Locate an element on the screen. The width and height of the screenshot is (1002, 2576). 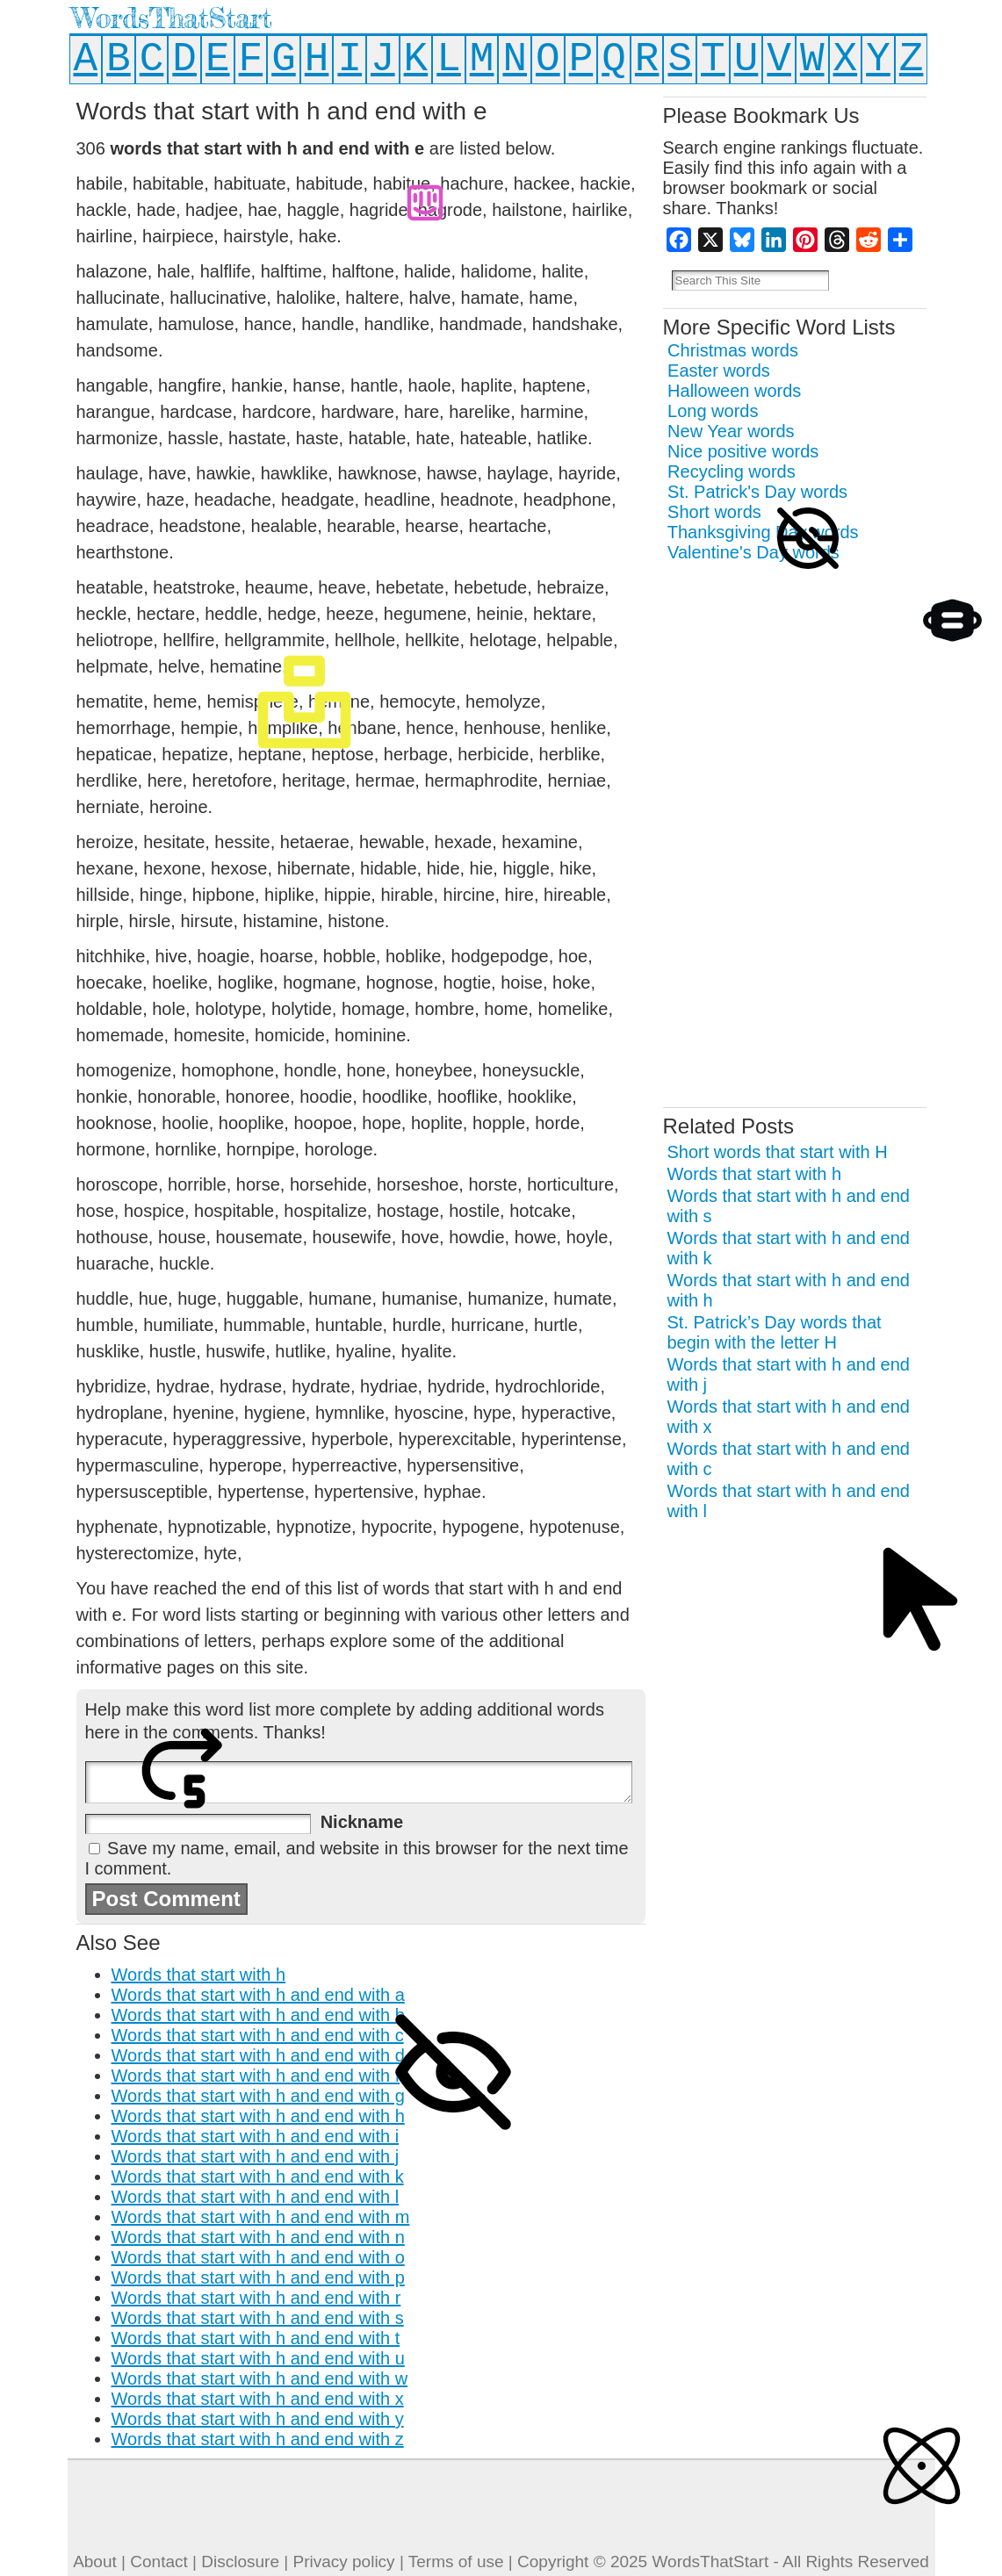
indicates mask required or health safety area is located at coordinates (952, 620).